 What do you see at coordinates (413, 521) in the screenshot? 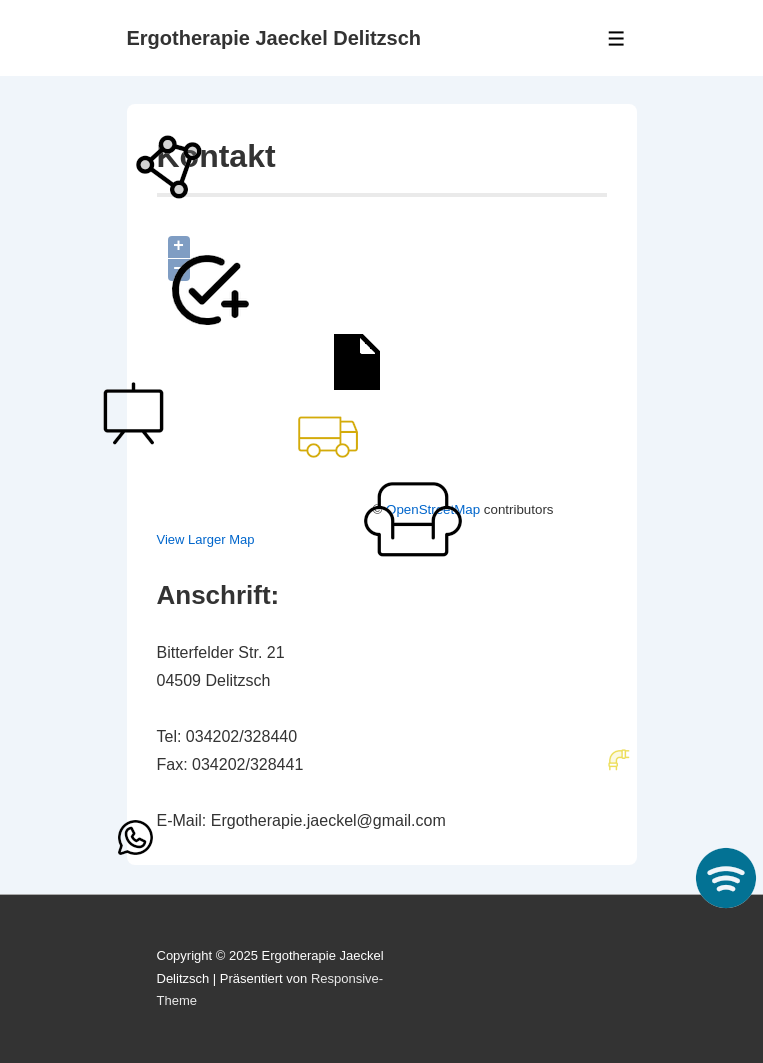
I see `browse furniture or home decor items` at bounding box center [413, 521].